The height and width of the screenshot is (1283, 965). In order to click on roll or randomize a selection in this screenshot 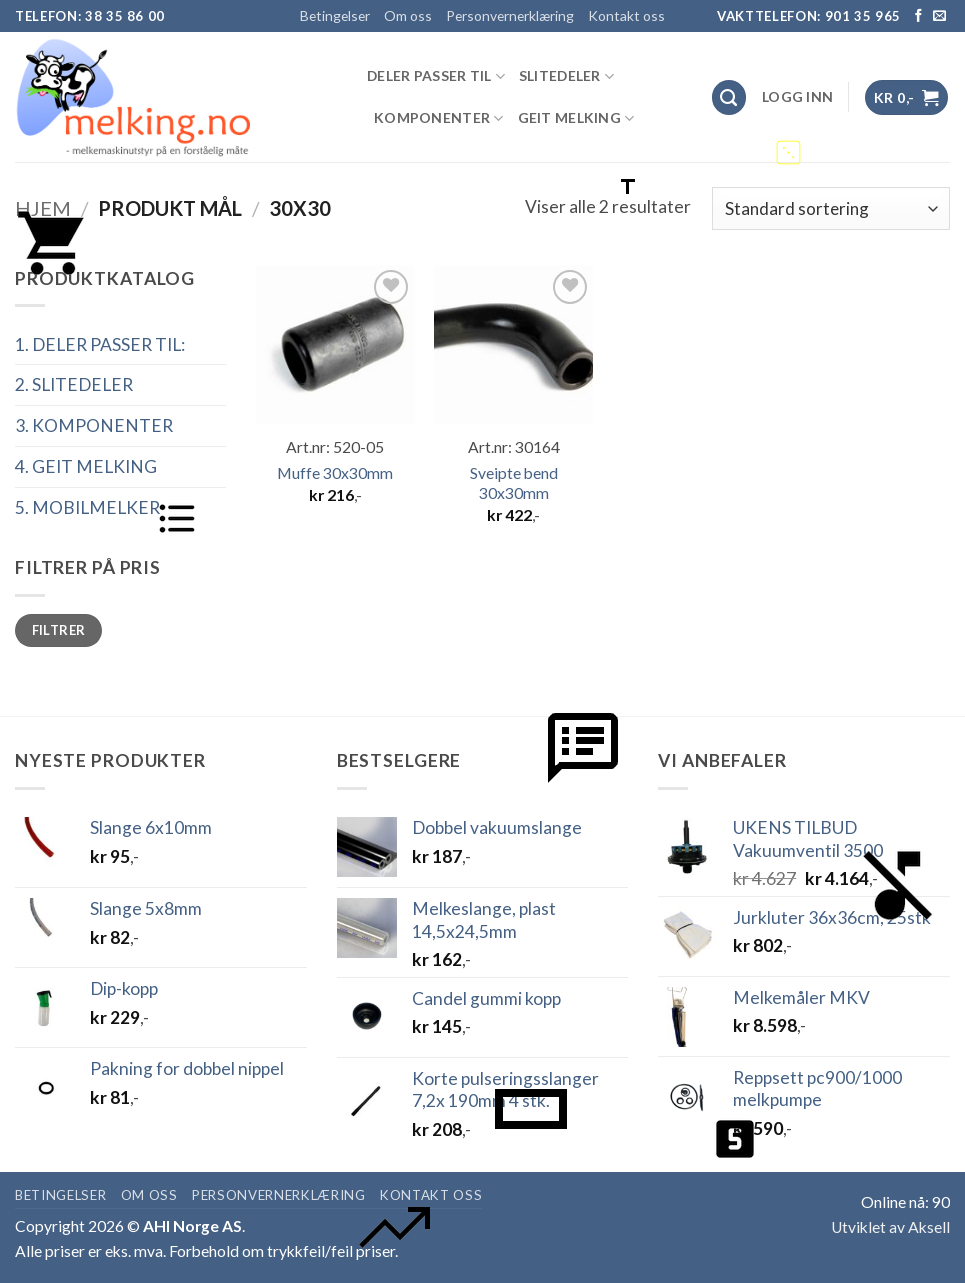, I will do `click(788, 152)`.